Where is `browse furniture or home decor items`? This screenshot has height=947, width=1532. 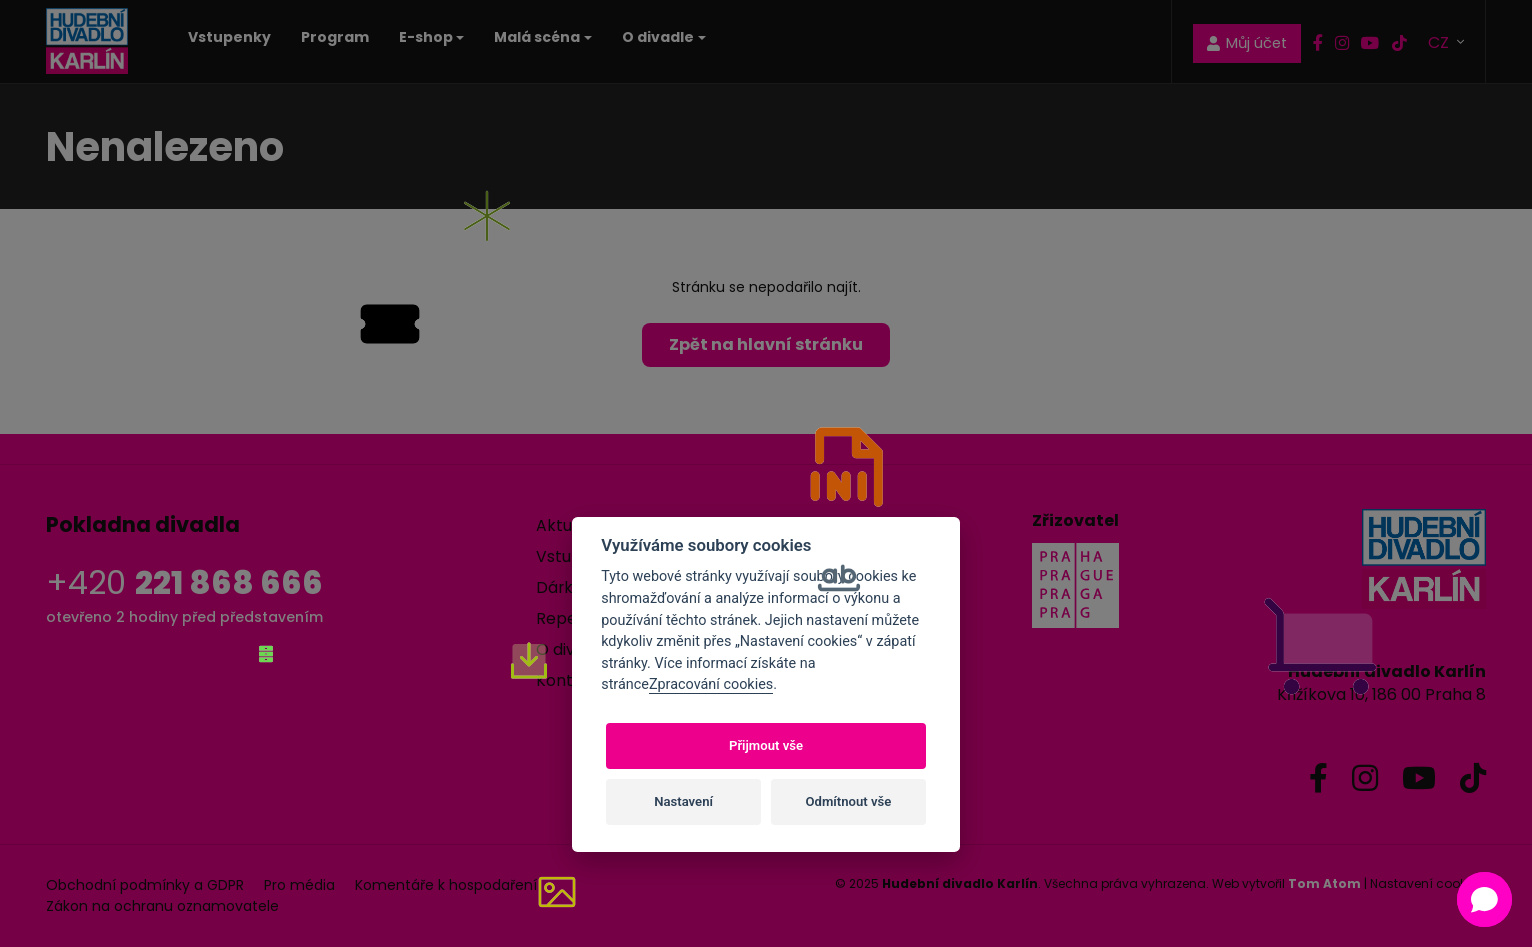 browse furniture or home decor items is located at coordinates (266, 654).